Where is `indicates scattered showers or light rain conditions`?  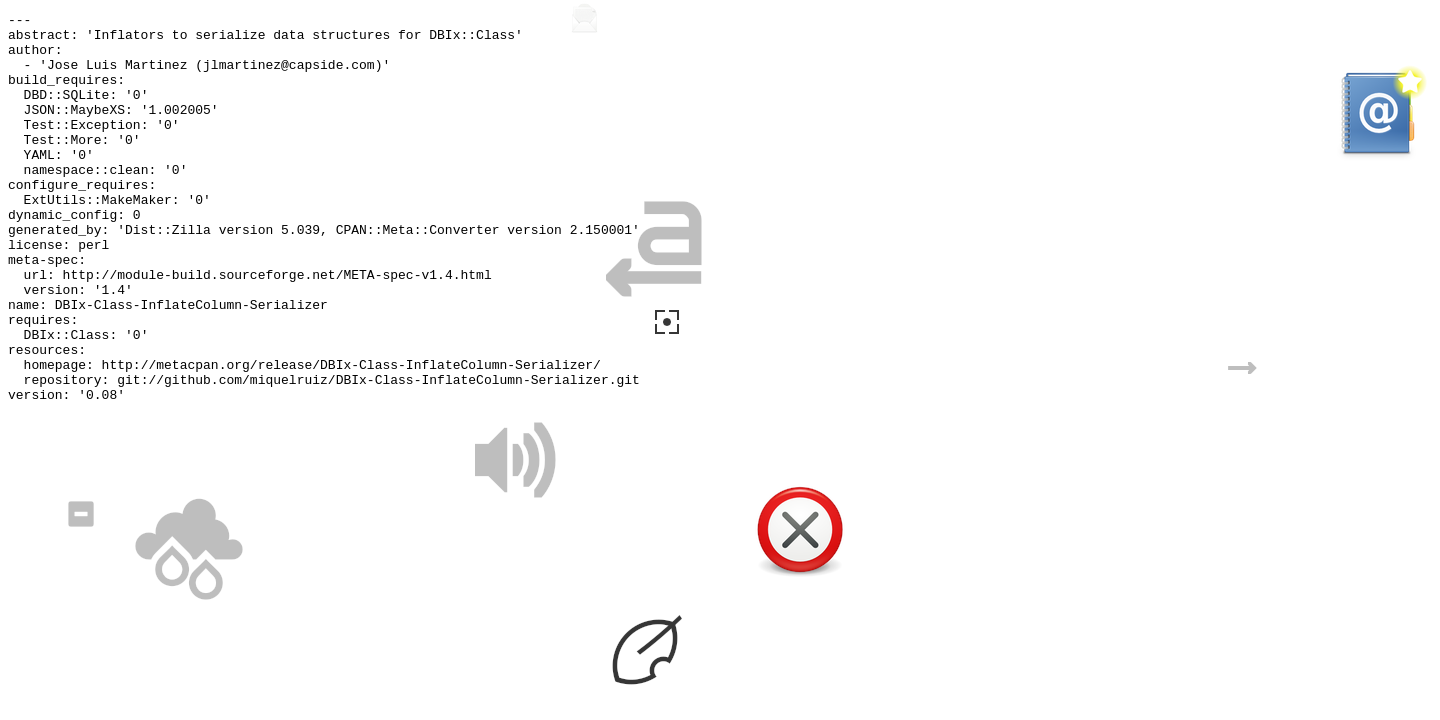 indicates scattered showers or light rain conditions is located at coordinates (189, 546).